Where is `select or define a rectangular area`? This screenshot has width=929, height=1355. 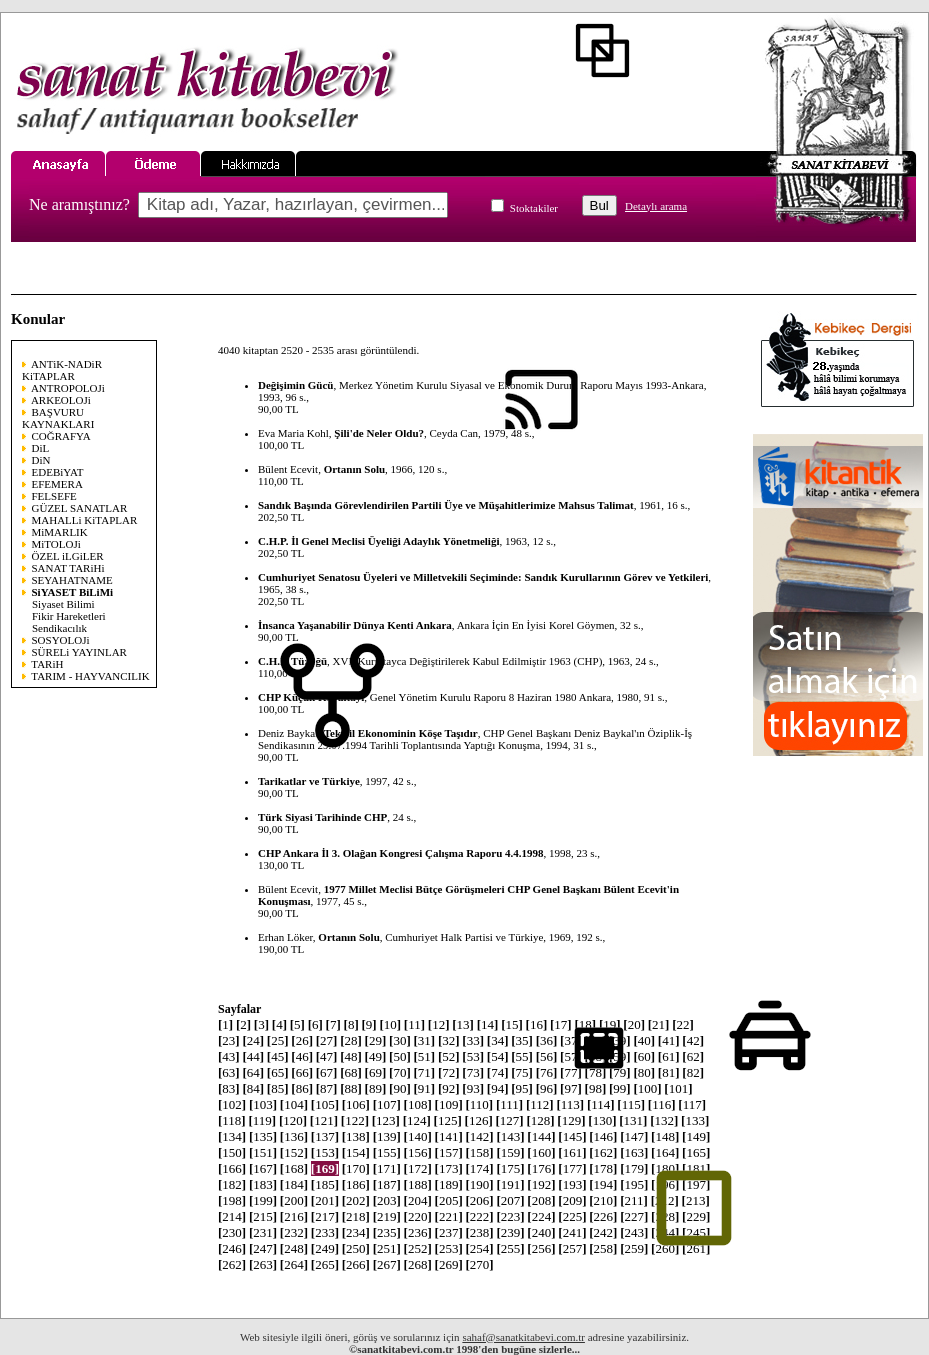 select or define a rectangular area is located at coordinates (599, 1048).